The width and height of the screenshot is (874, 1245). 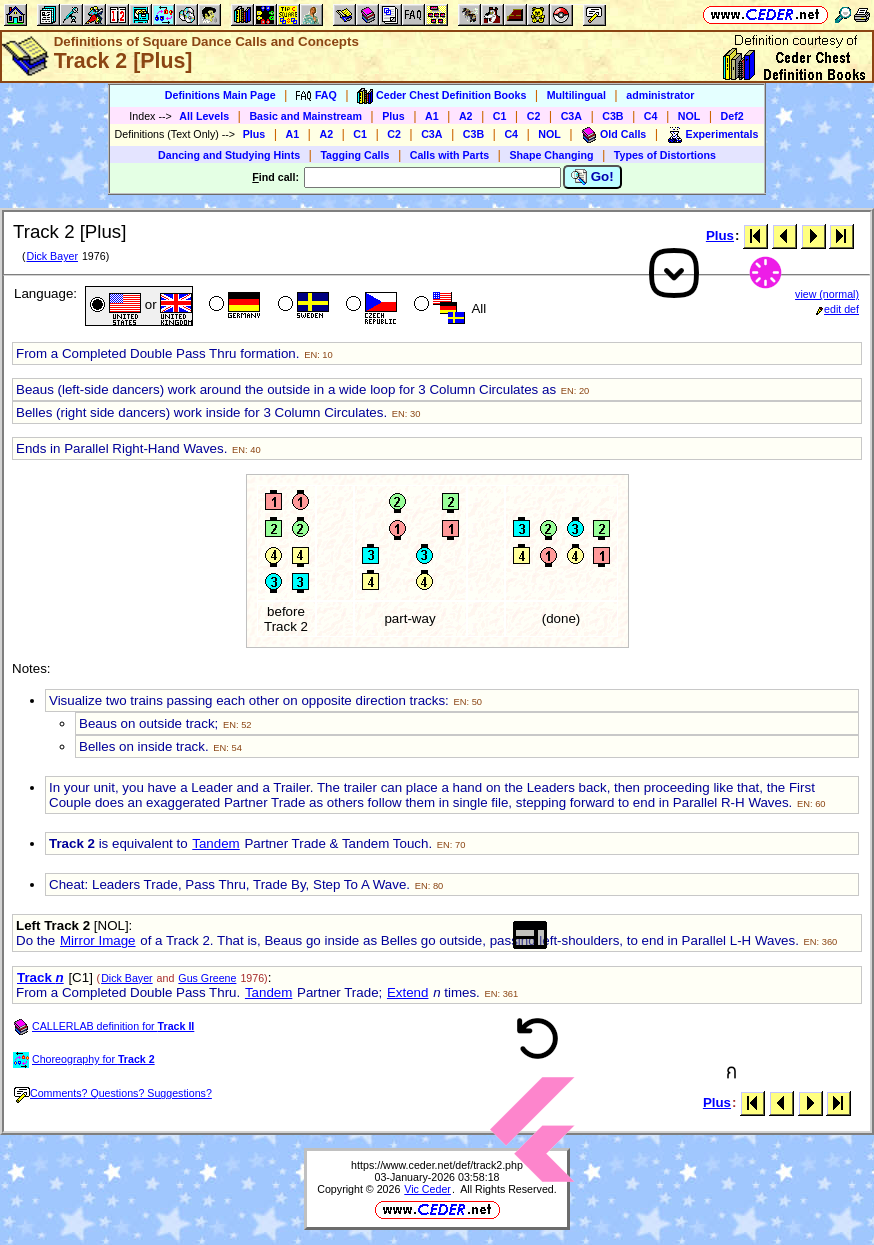 I want to click on loading content in progress, so click(x=765, y=272).